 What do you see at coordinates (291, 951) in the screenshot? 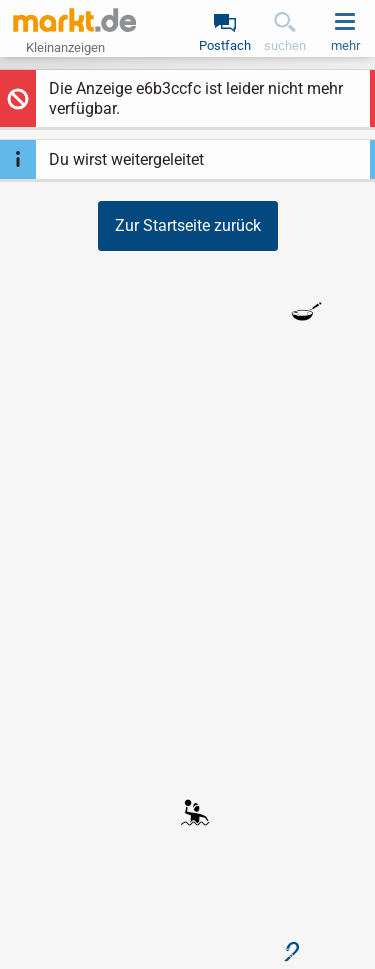
I see `shepherd or pastoral character class icon` at bounding box center [291, 951].